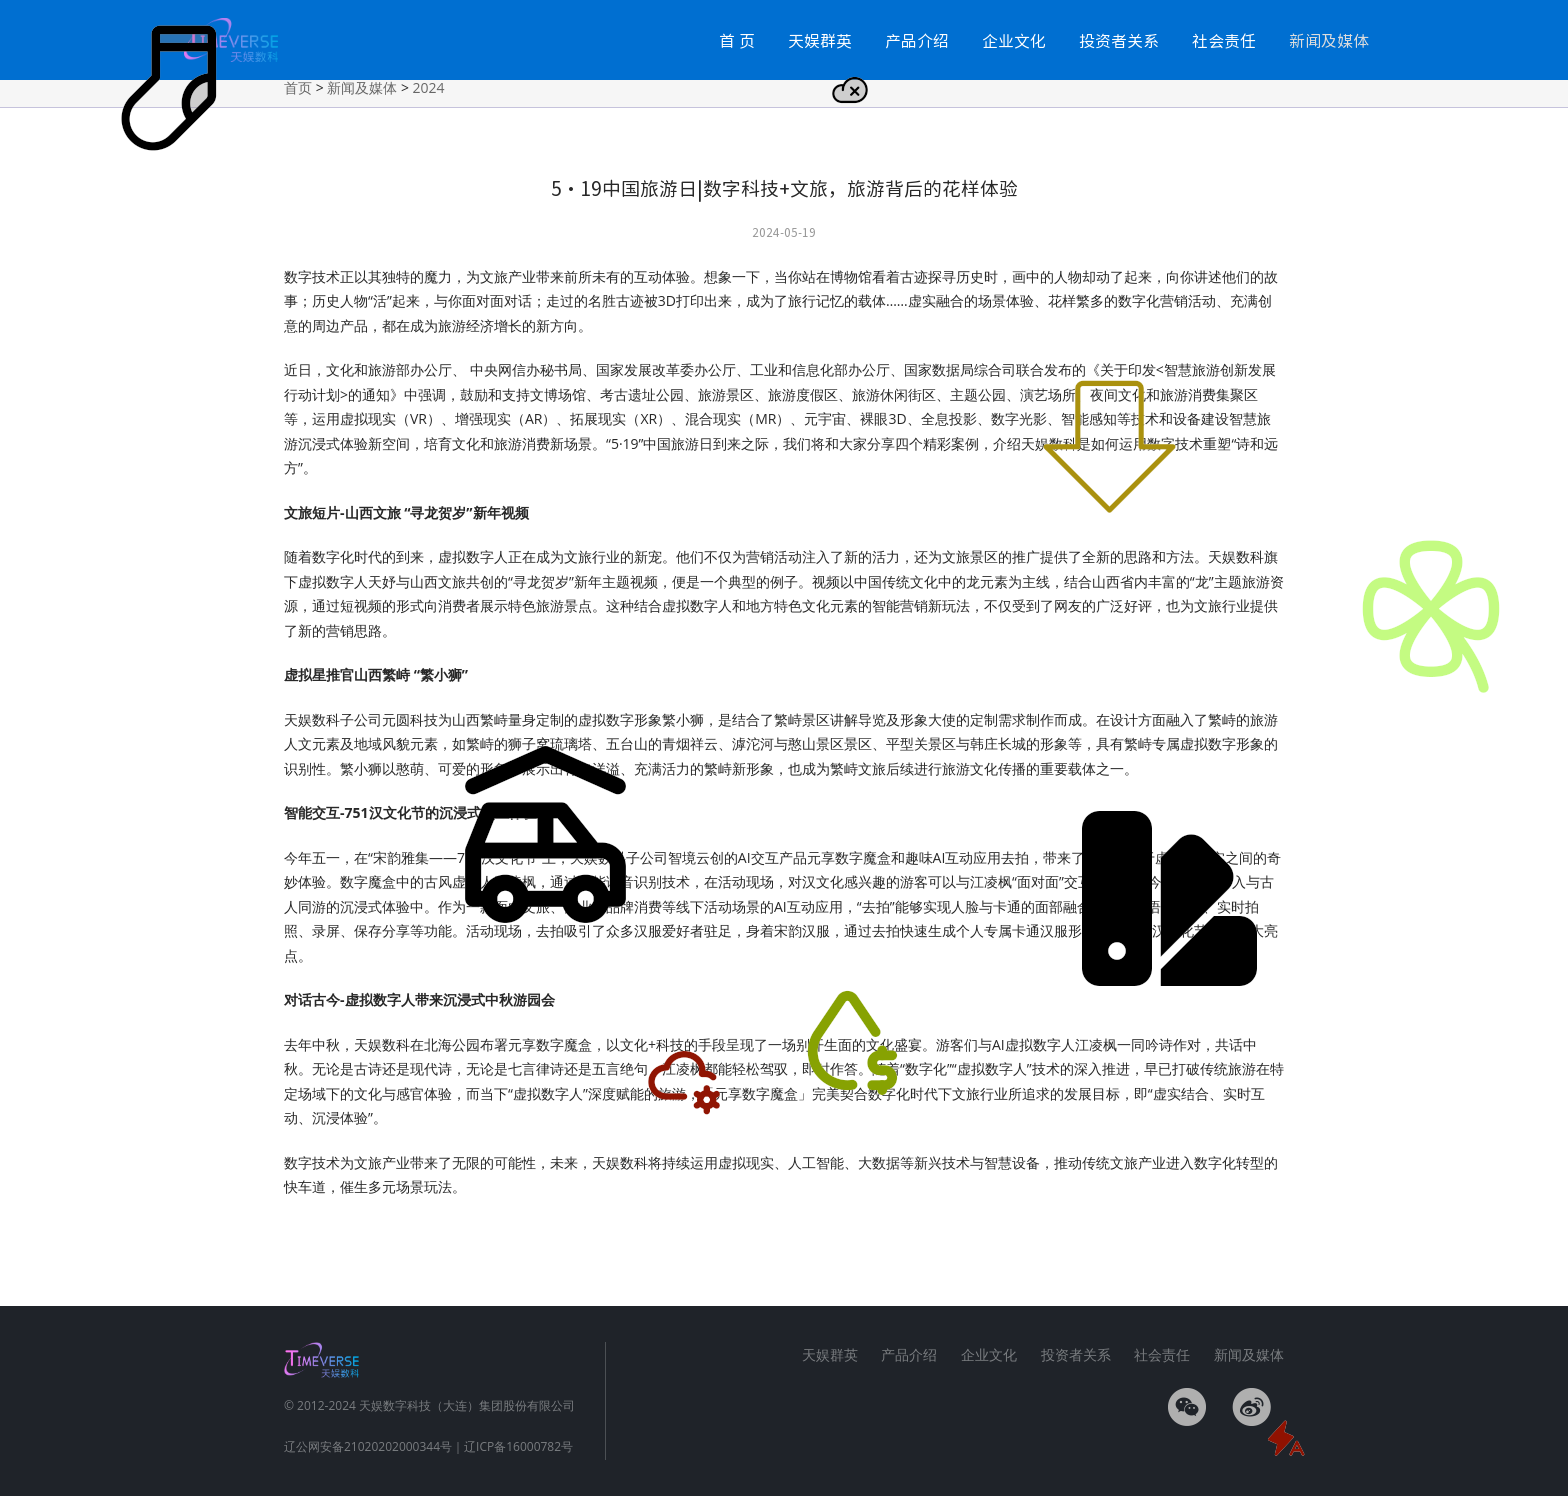  What do you see at coordinates (847, 1040) in the screenshot?
I see `view water bill or usage costs` at bounding box center [847, 1040].